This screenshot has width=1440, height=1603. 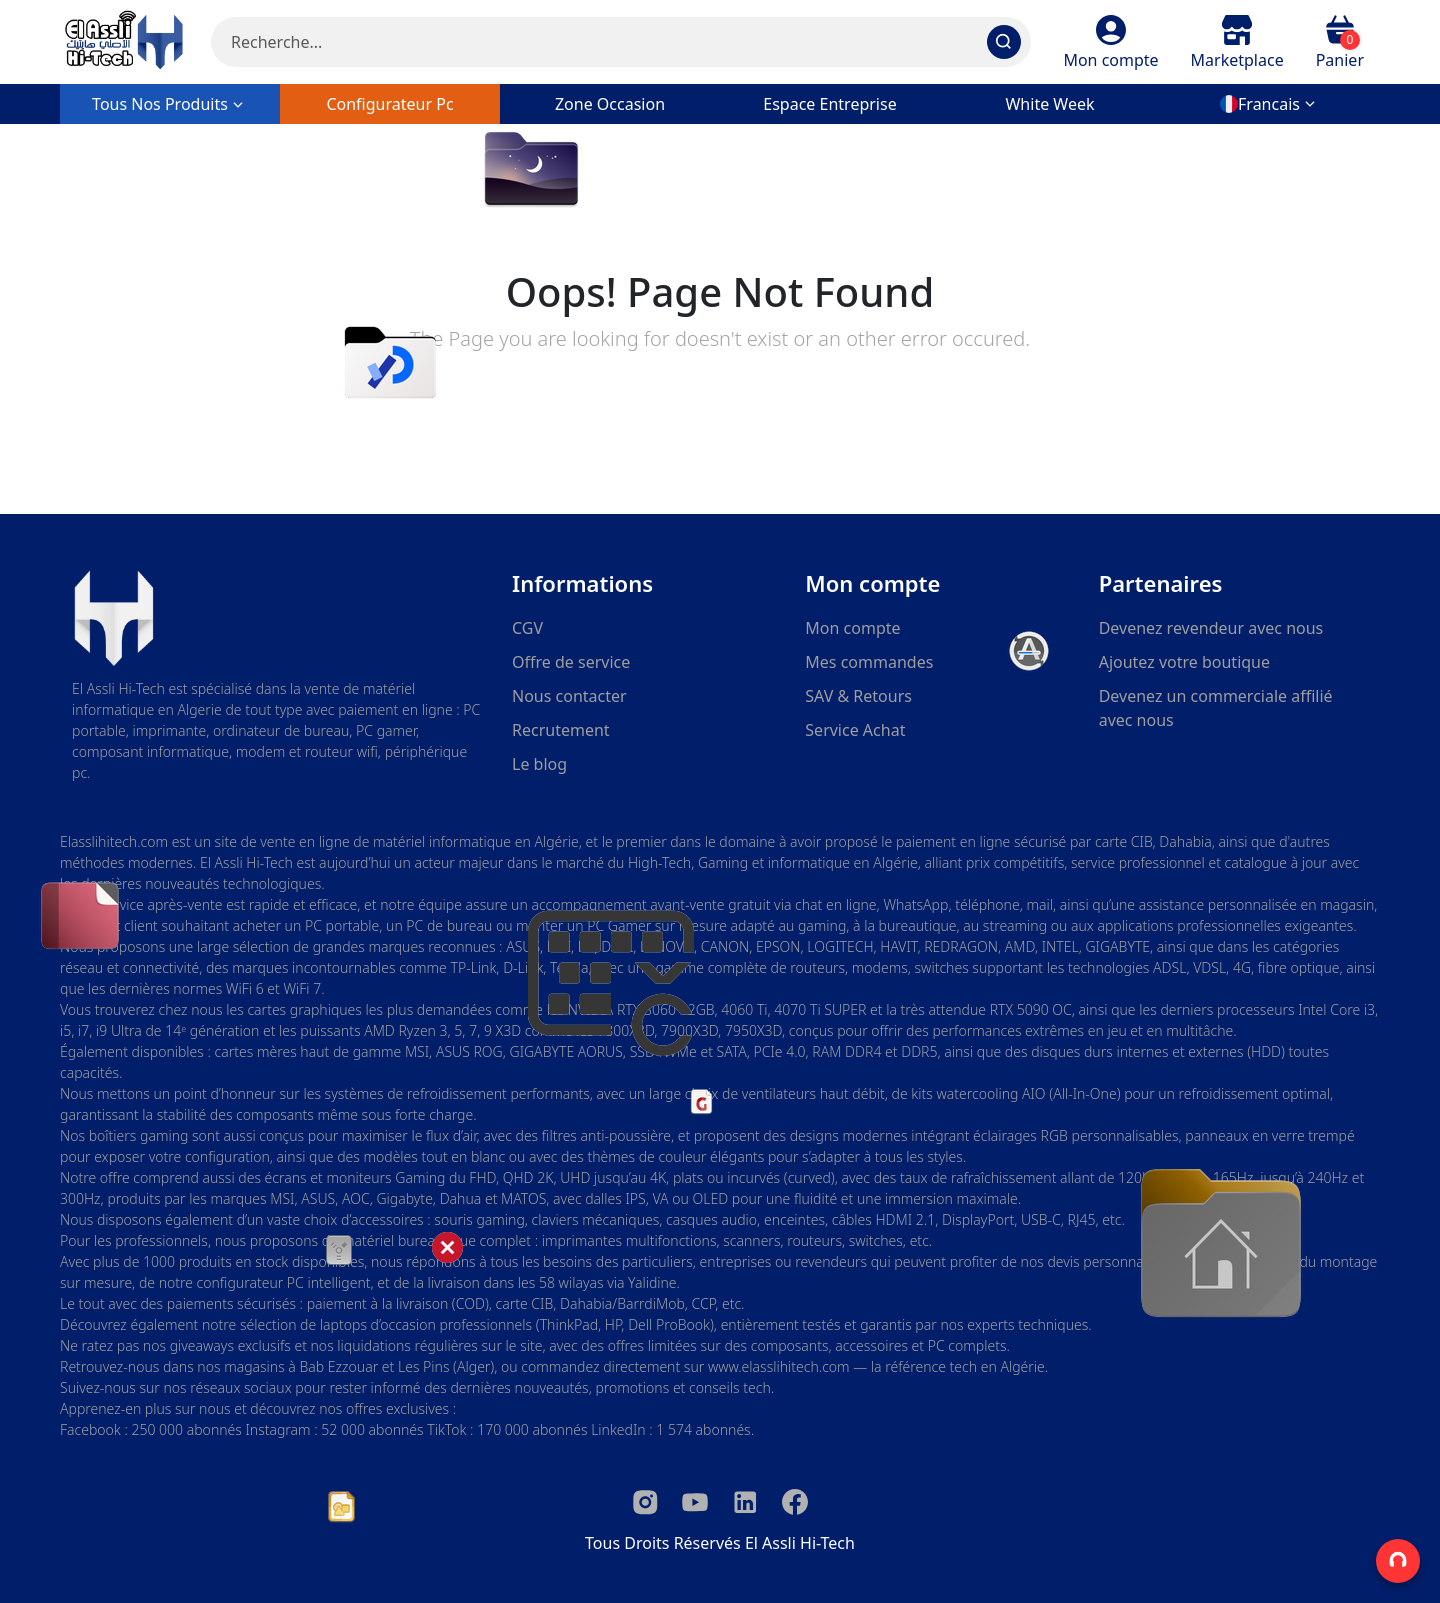 I want to click on access your home folder, so click(x=1221, y=1243).